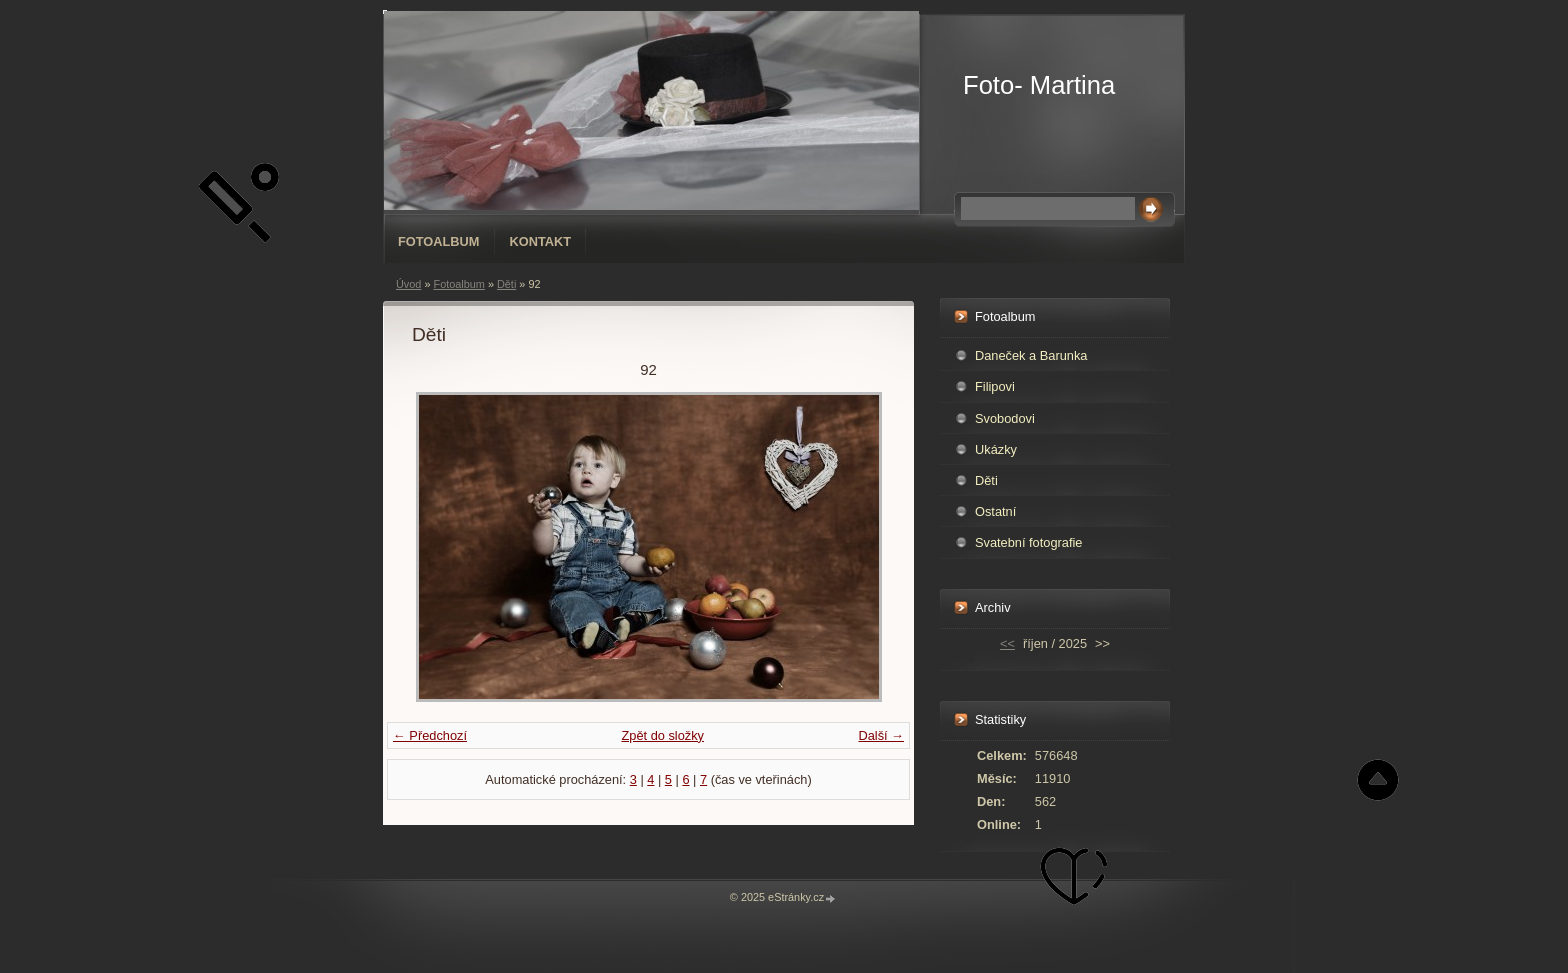  I want to click on indicates partial like or favorite status, so click(1074, 874).